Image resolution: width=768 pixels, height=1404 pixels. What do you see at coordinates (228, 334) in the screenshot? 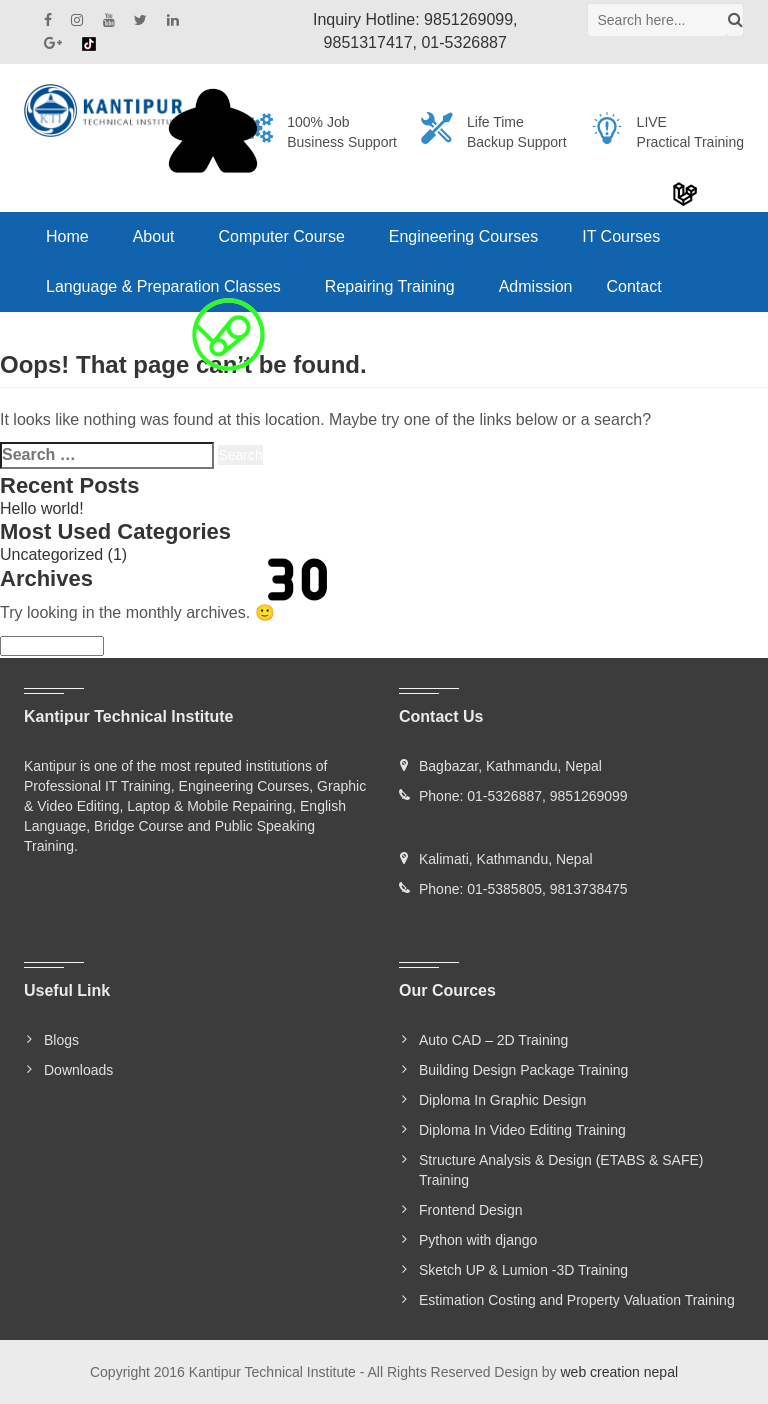
I see `open steam gaming platform` at bounding box center [228, 334].